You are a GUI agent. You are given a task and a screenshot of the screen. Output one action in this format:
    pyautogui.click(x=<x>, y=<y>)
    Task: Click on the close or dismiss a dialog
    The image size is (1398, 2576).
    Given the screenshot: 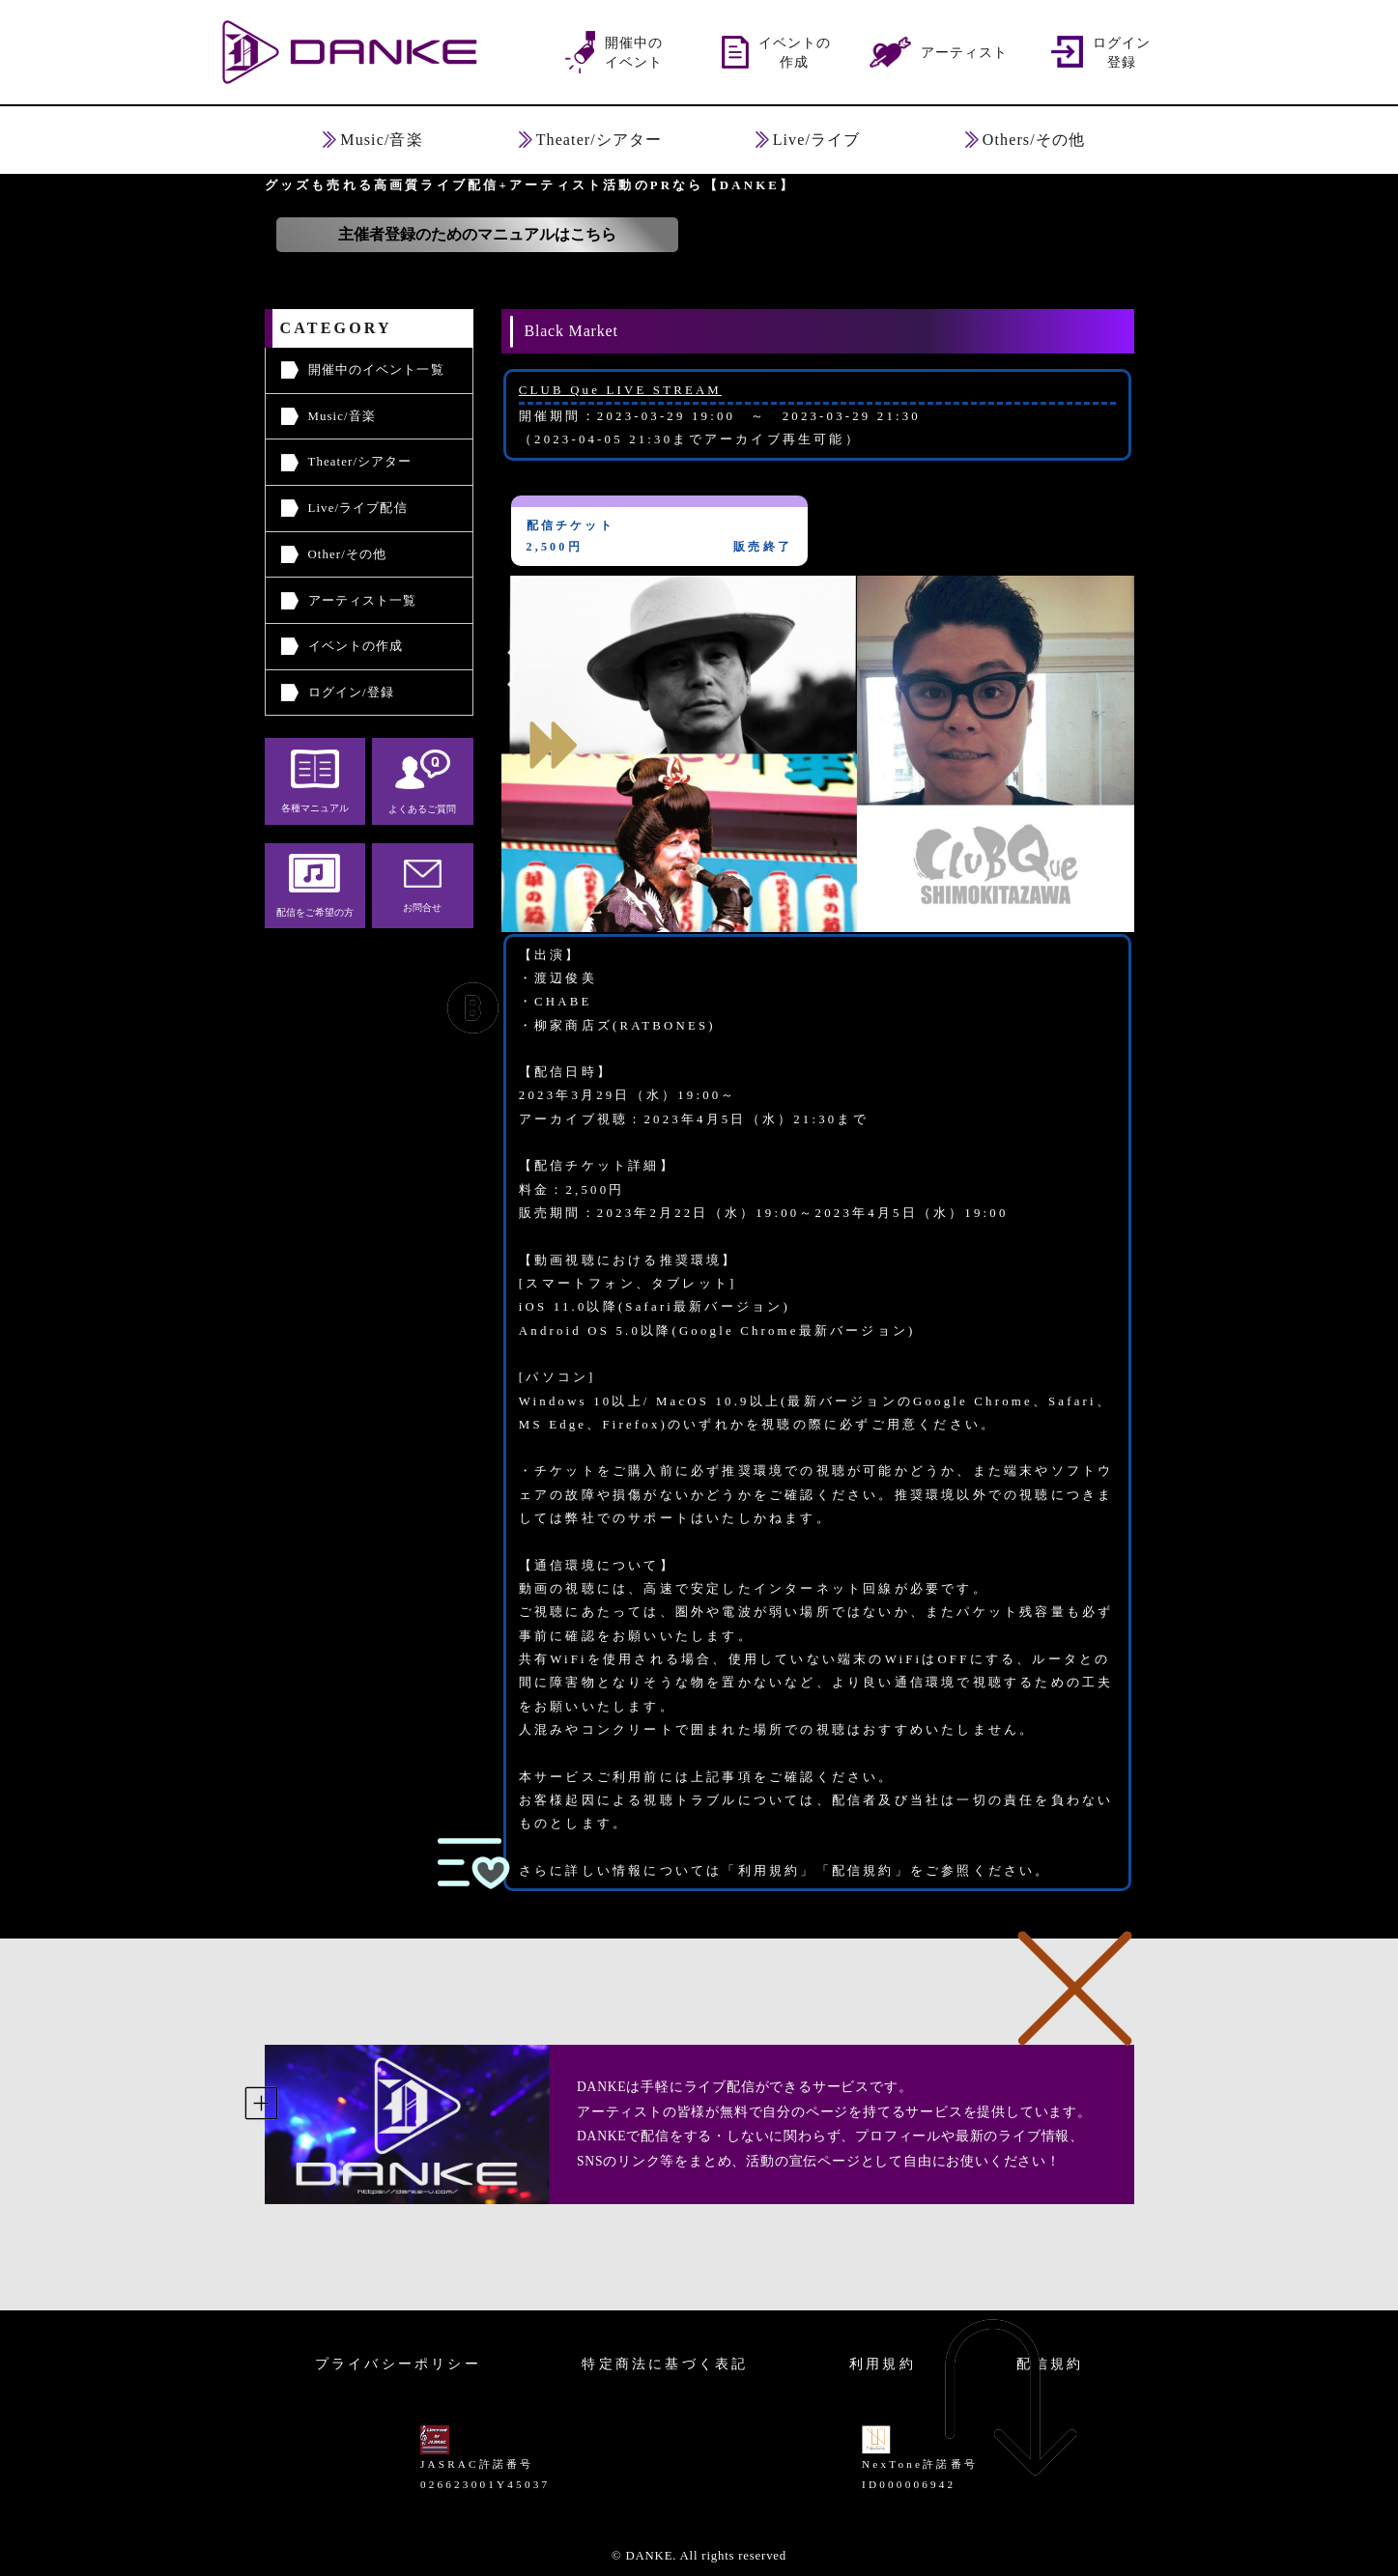 What is the action you would take?
    pyautogui.click(x=1074, y=1988)
    